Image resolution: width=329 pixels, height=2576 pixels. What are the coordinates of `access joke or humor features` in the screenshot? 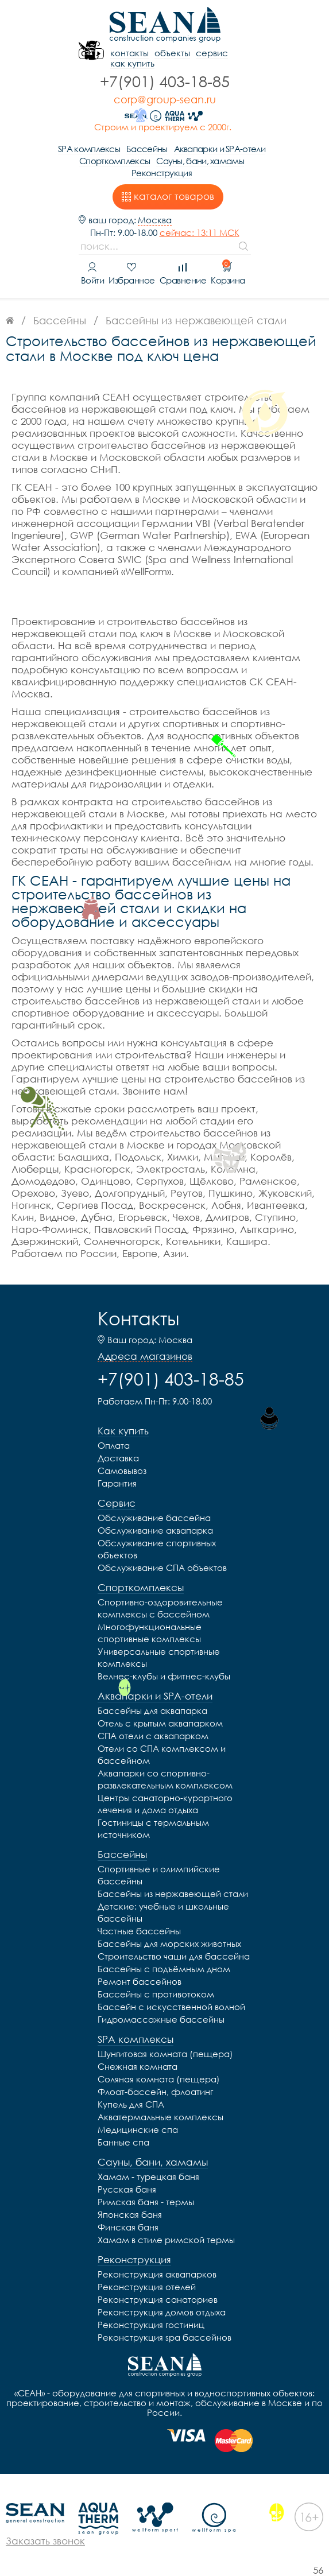 It's located at (140, 115).